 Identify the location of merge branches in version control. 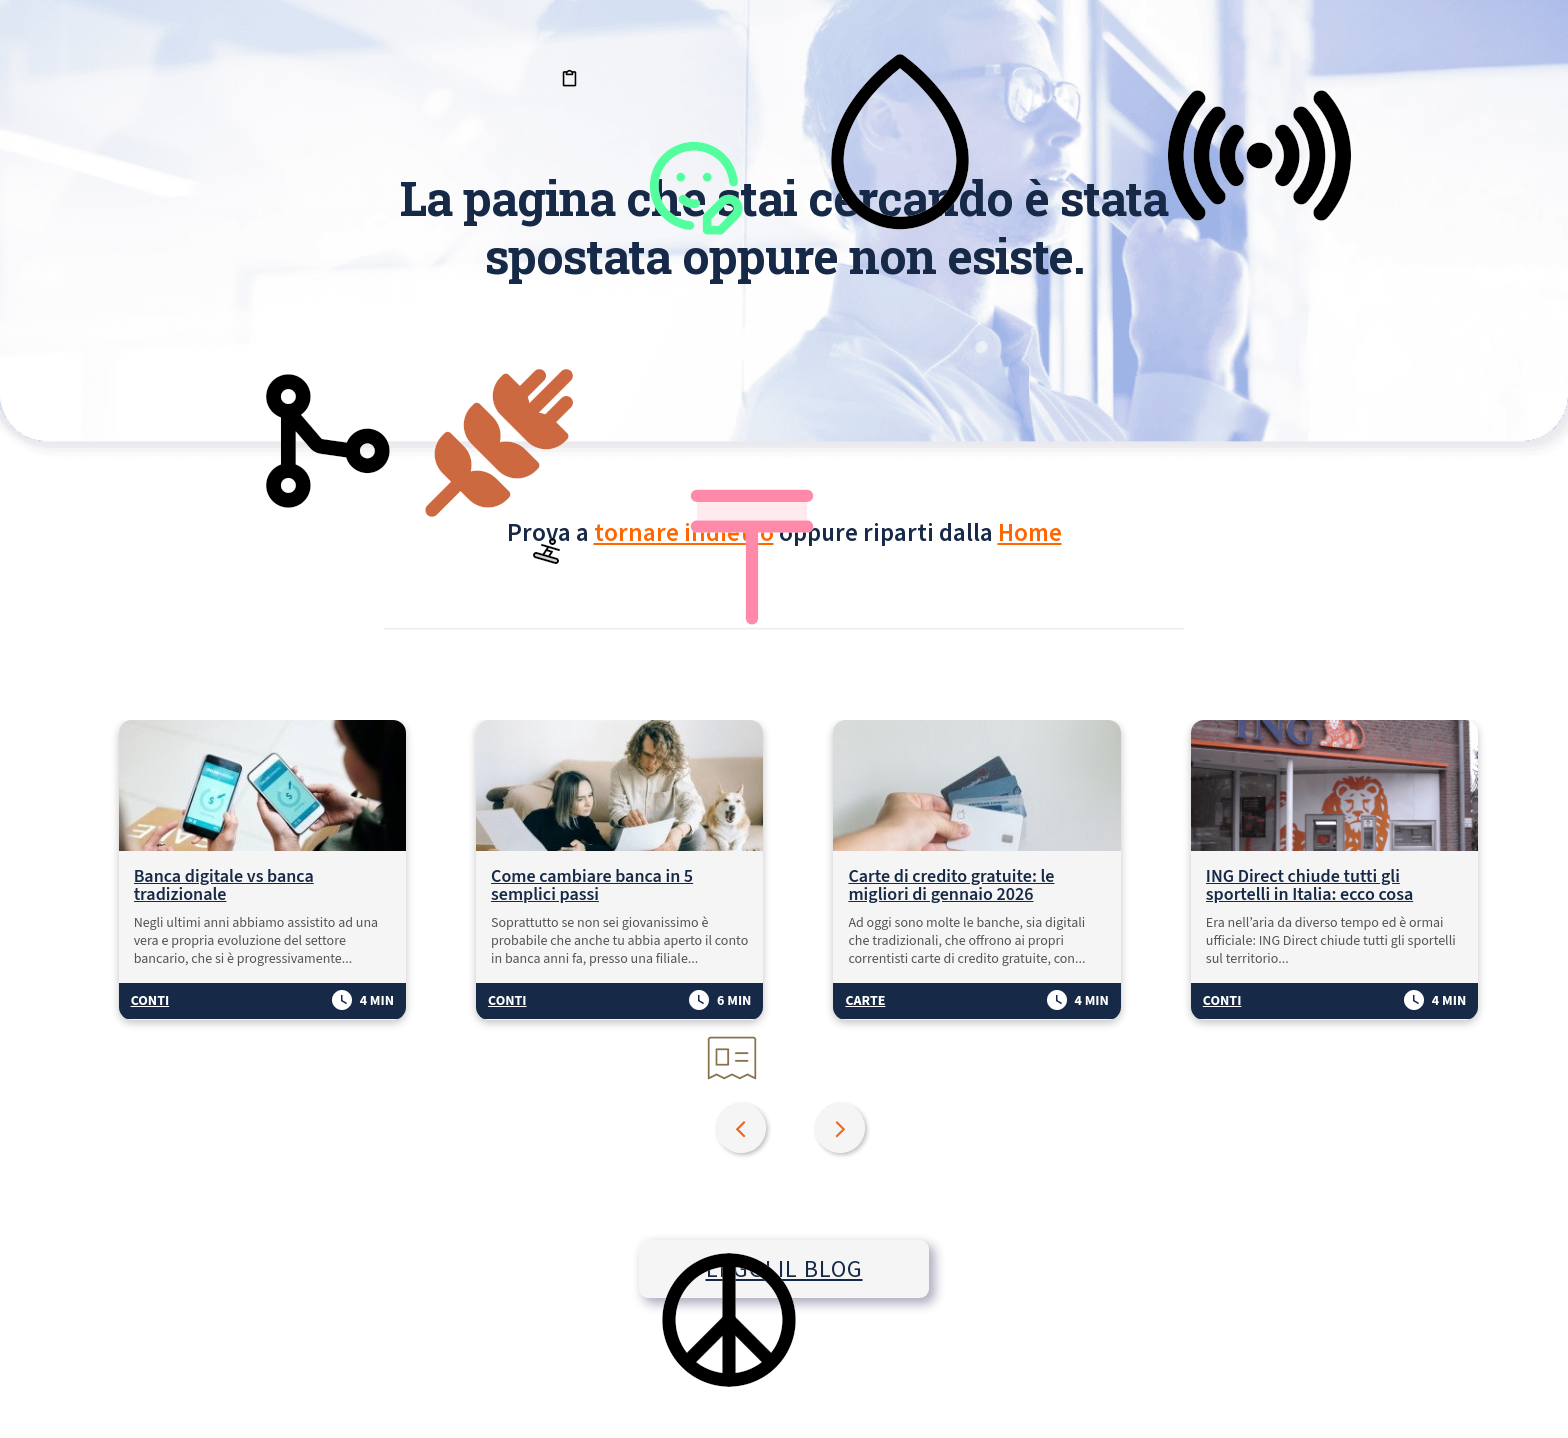
(318, 441).